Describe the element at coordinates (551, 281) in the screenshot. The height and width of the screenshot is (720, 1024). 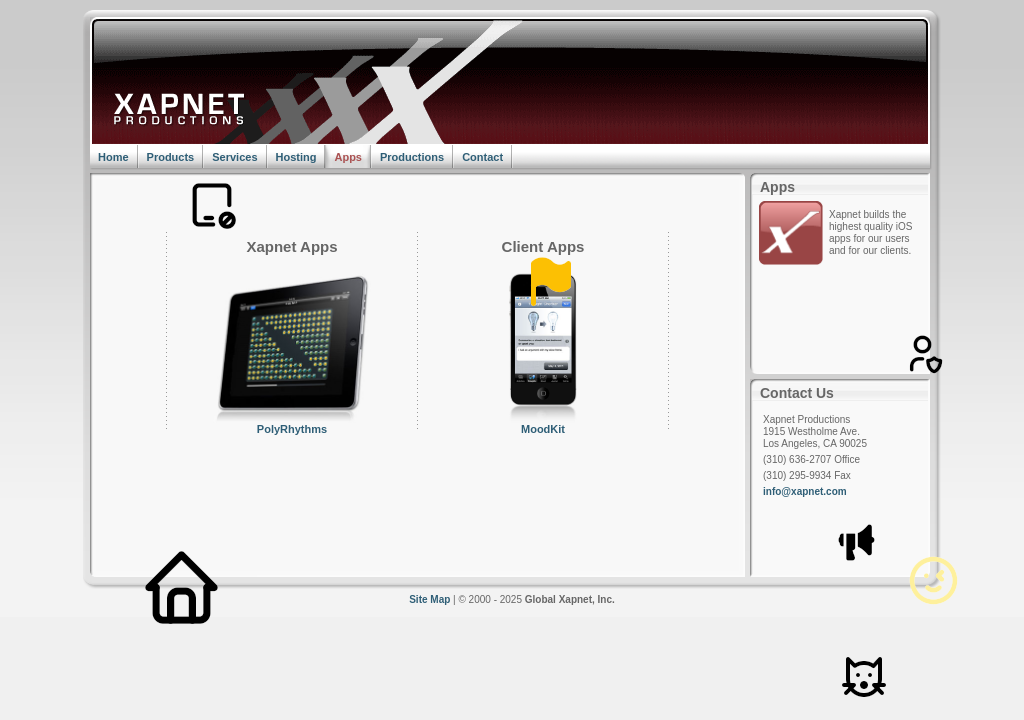
I see `flag or mark an item for follow-up` at that location.